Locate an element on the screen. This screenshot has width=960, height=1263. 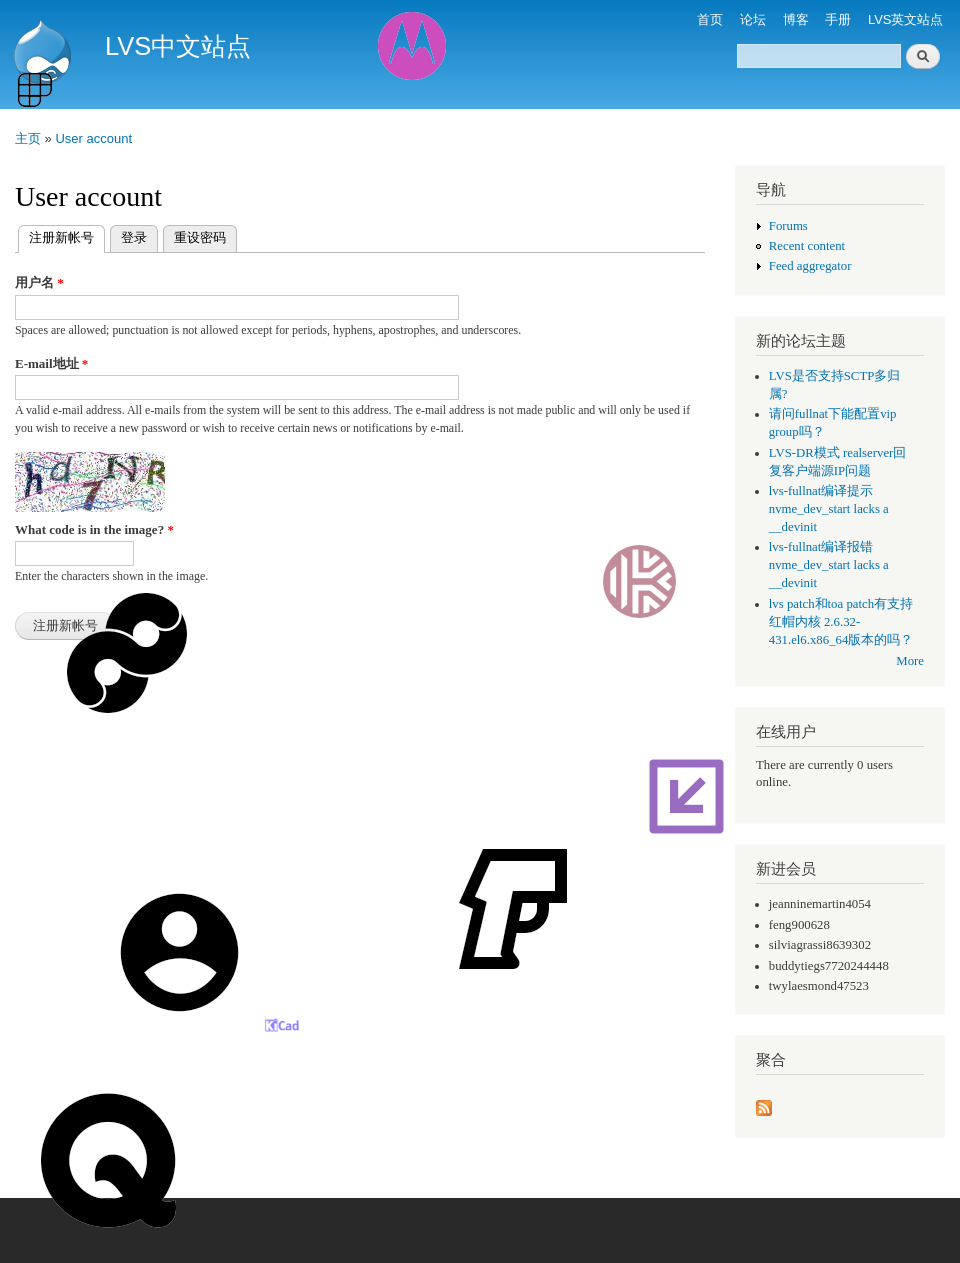
open keeper password manager is located at coordinates (639, 581).